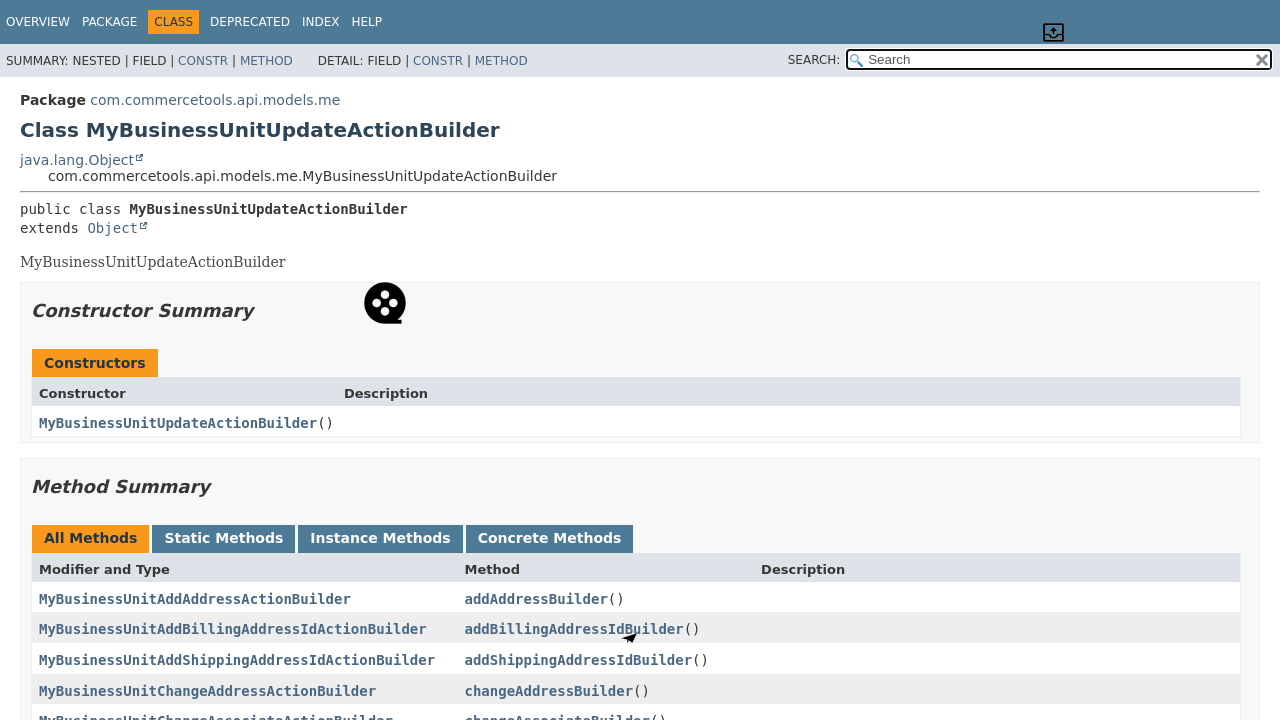 This screenshot has width=1280, height=720. Describe the element at coordinates (385, 303) in the screenshot. I see `browse movies or video content` at that location.